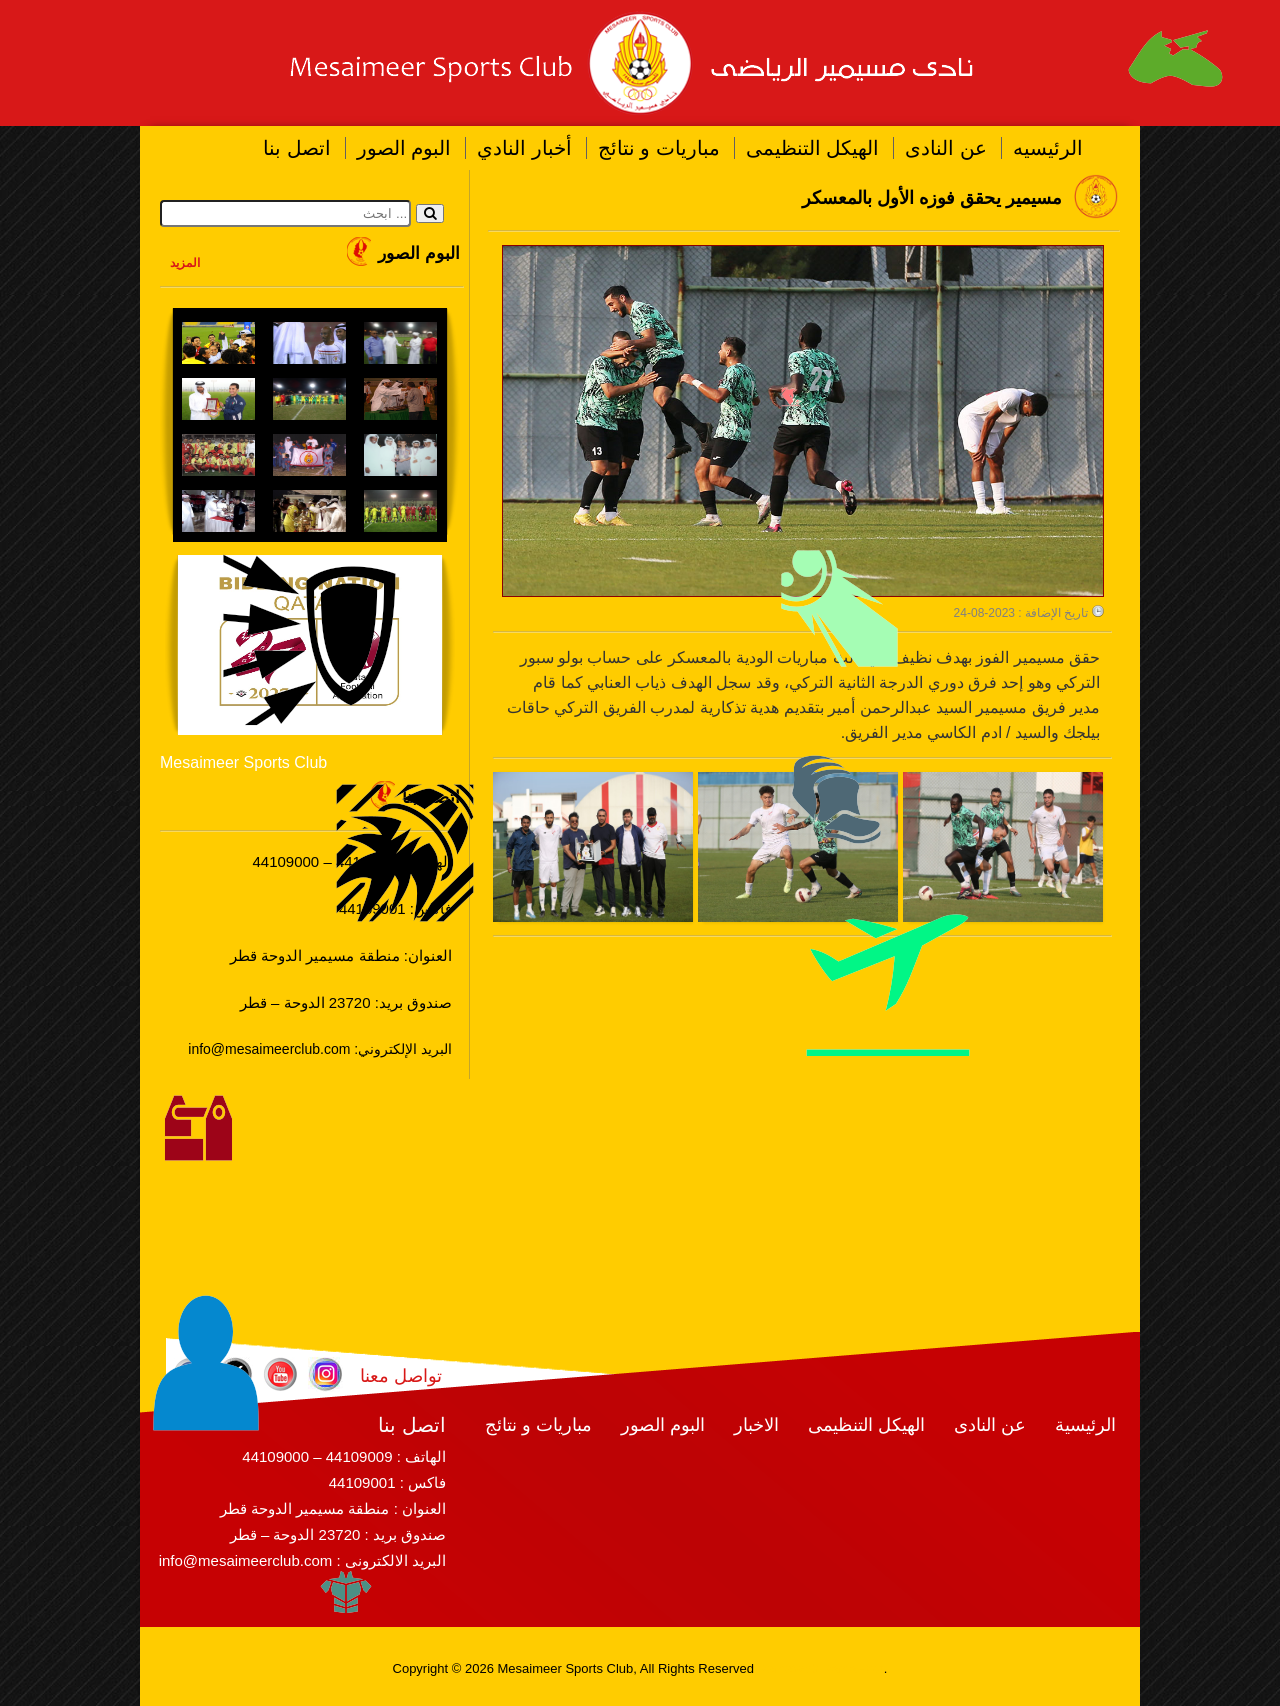  What do you see at coordinates (206, 1359) in the screenshot?
I see `view your character profile` at bounding box center [206, 1359].